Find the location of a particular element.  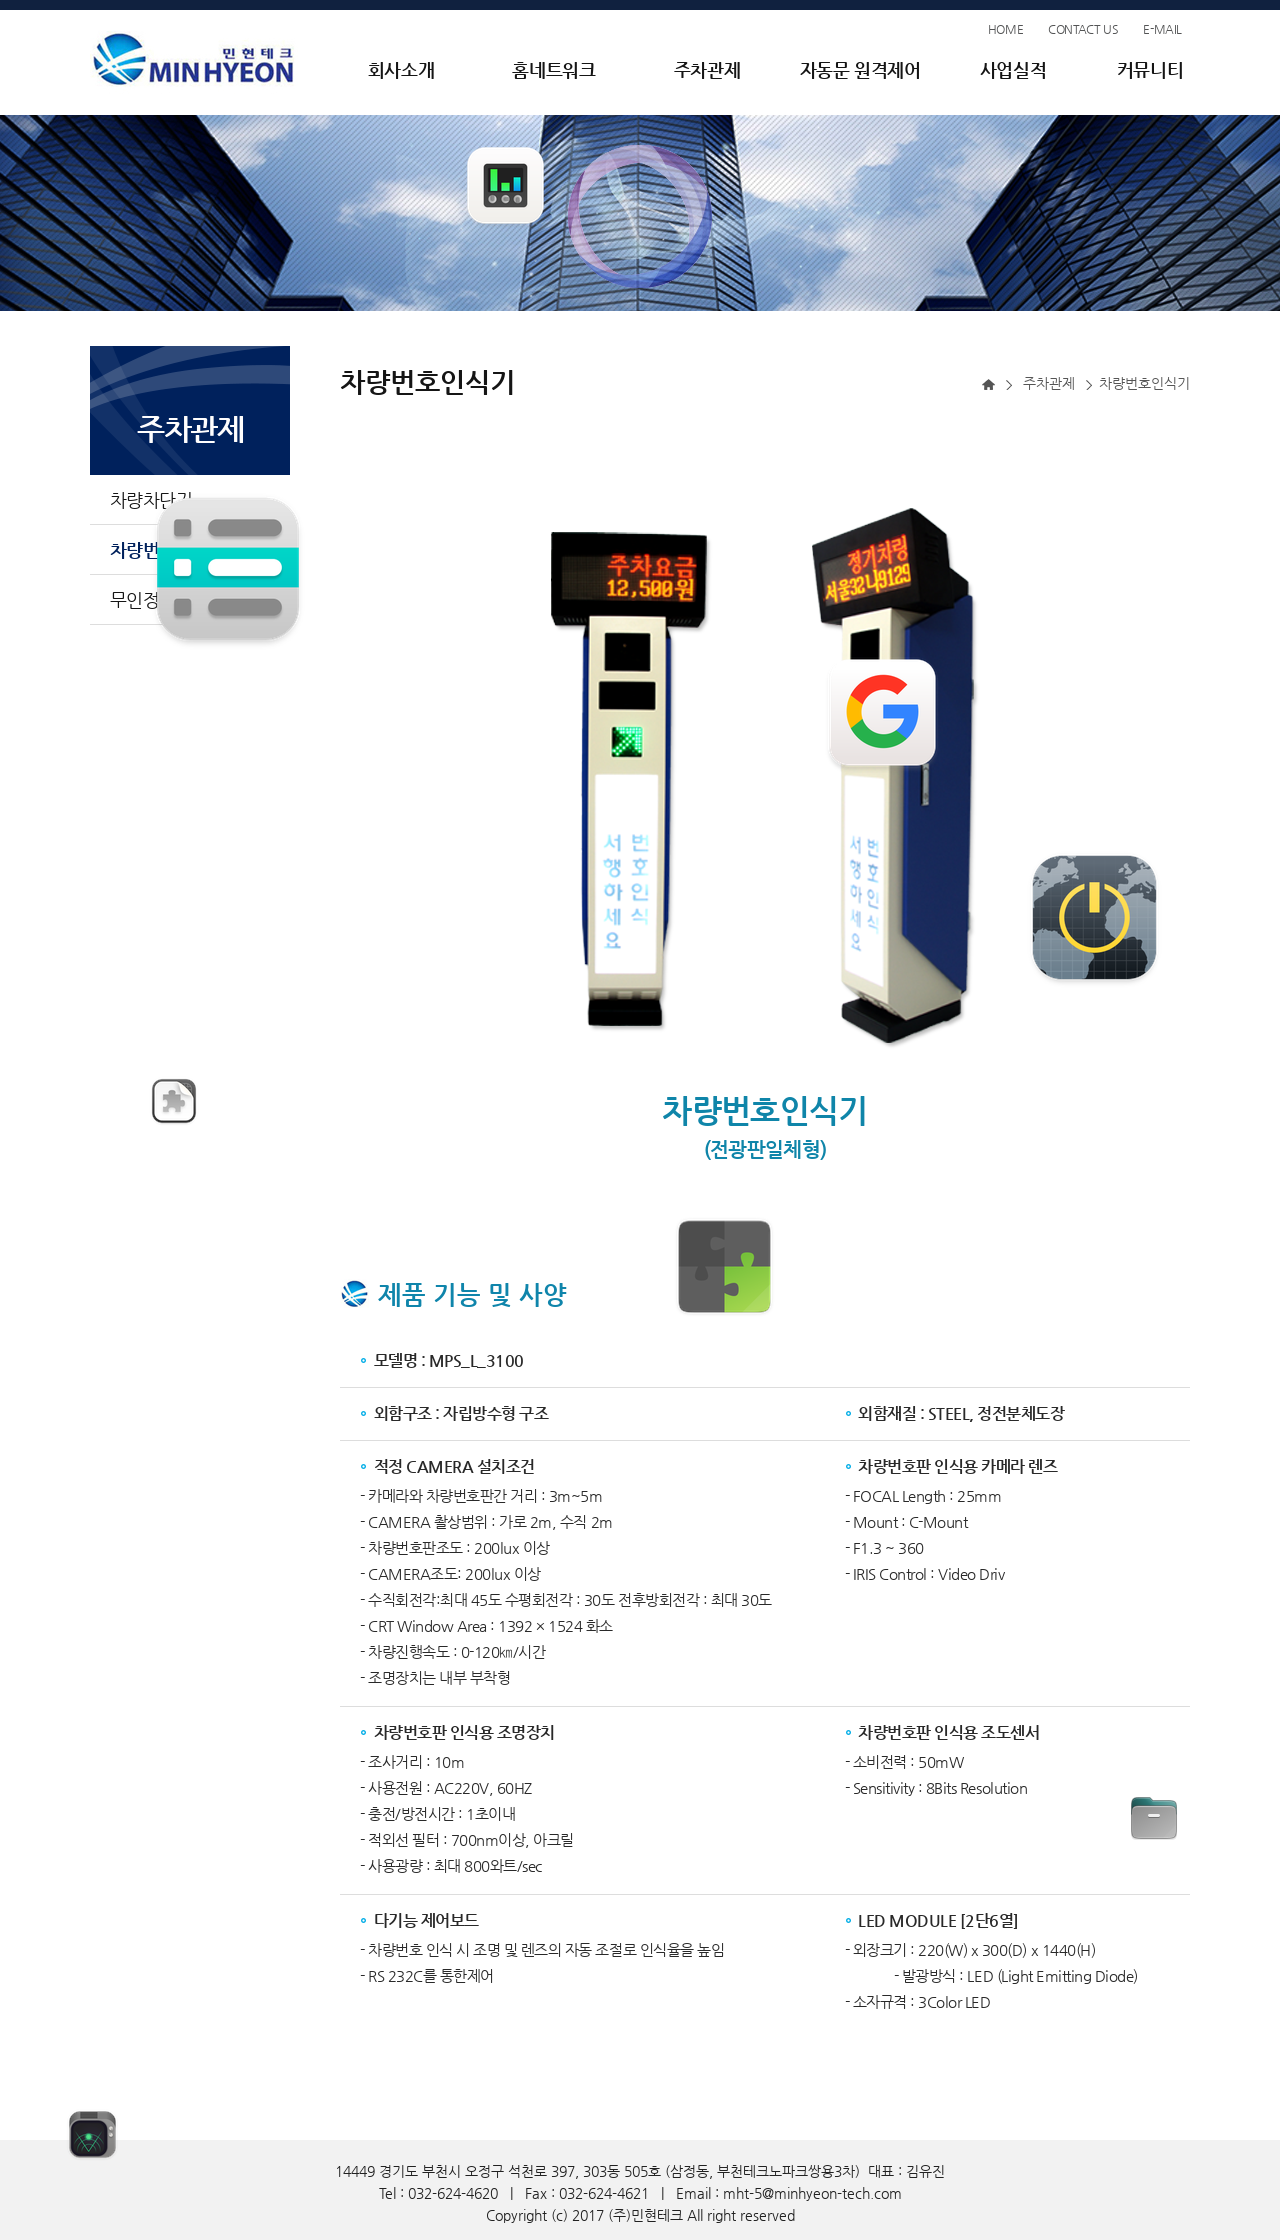

open the file manager application is located at coordinates (1154, 1818).